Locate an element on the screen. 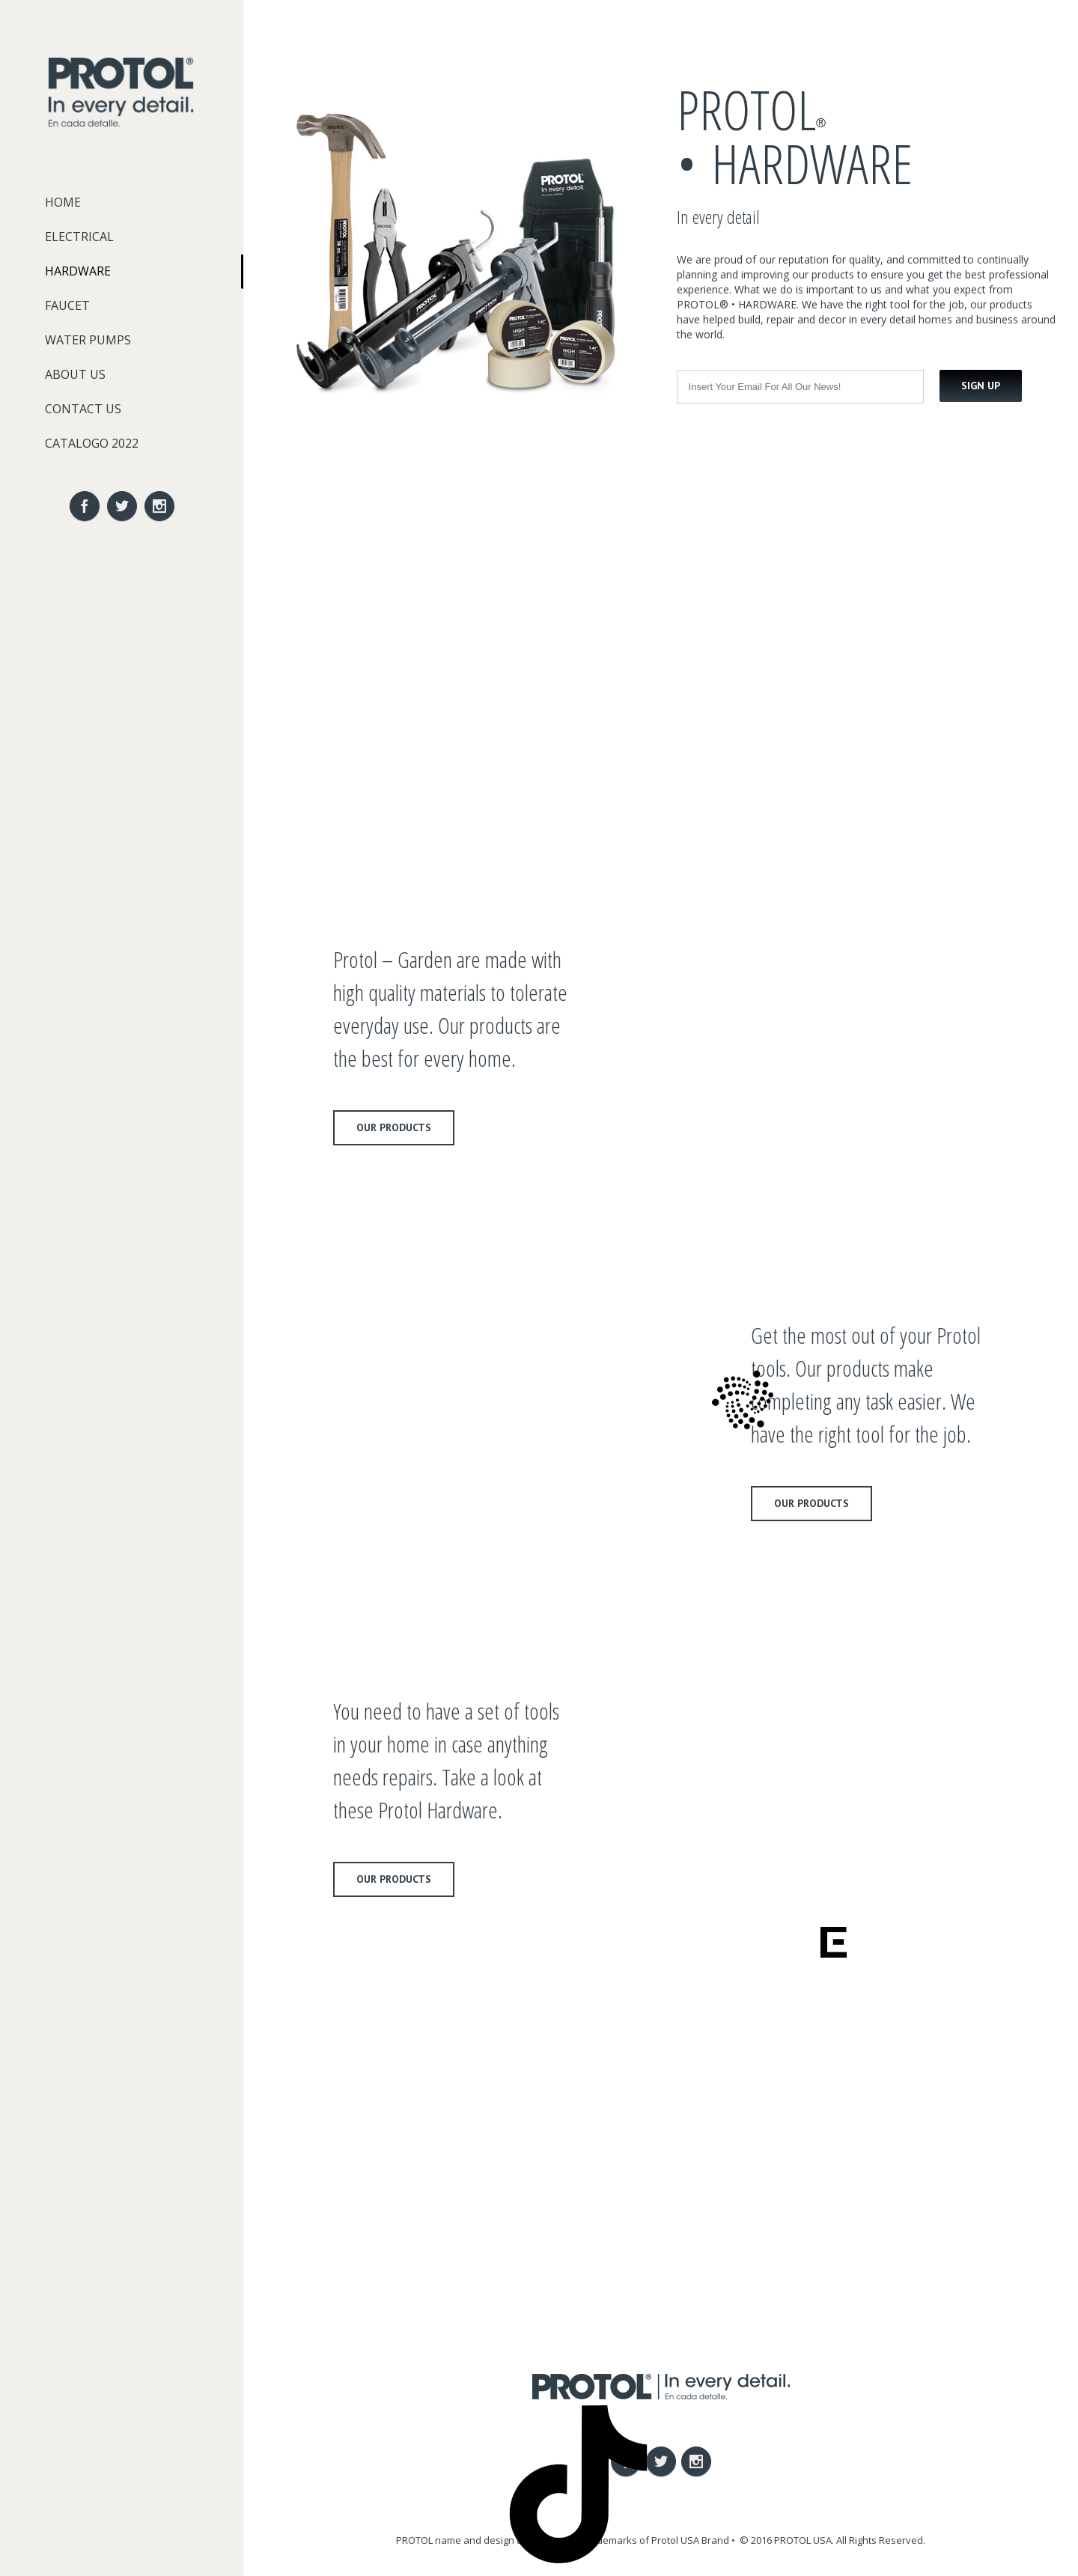 The height and width of the screenshot is (2576, 1078). Square Enix company logo is located at coordinates (833, 1942).